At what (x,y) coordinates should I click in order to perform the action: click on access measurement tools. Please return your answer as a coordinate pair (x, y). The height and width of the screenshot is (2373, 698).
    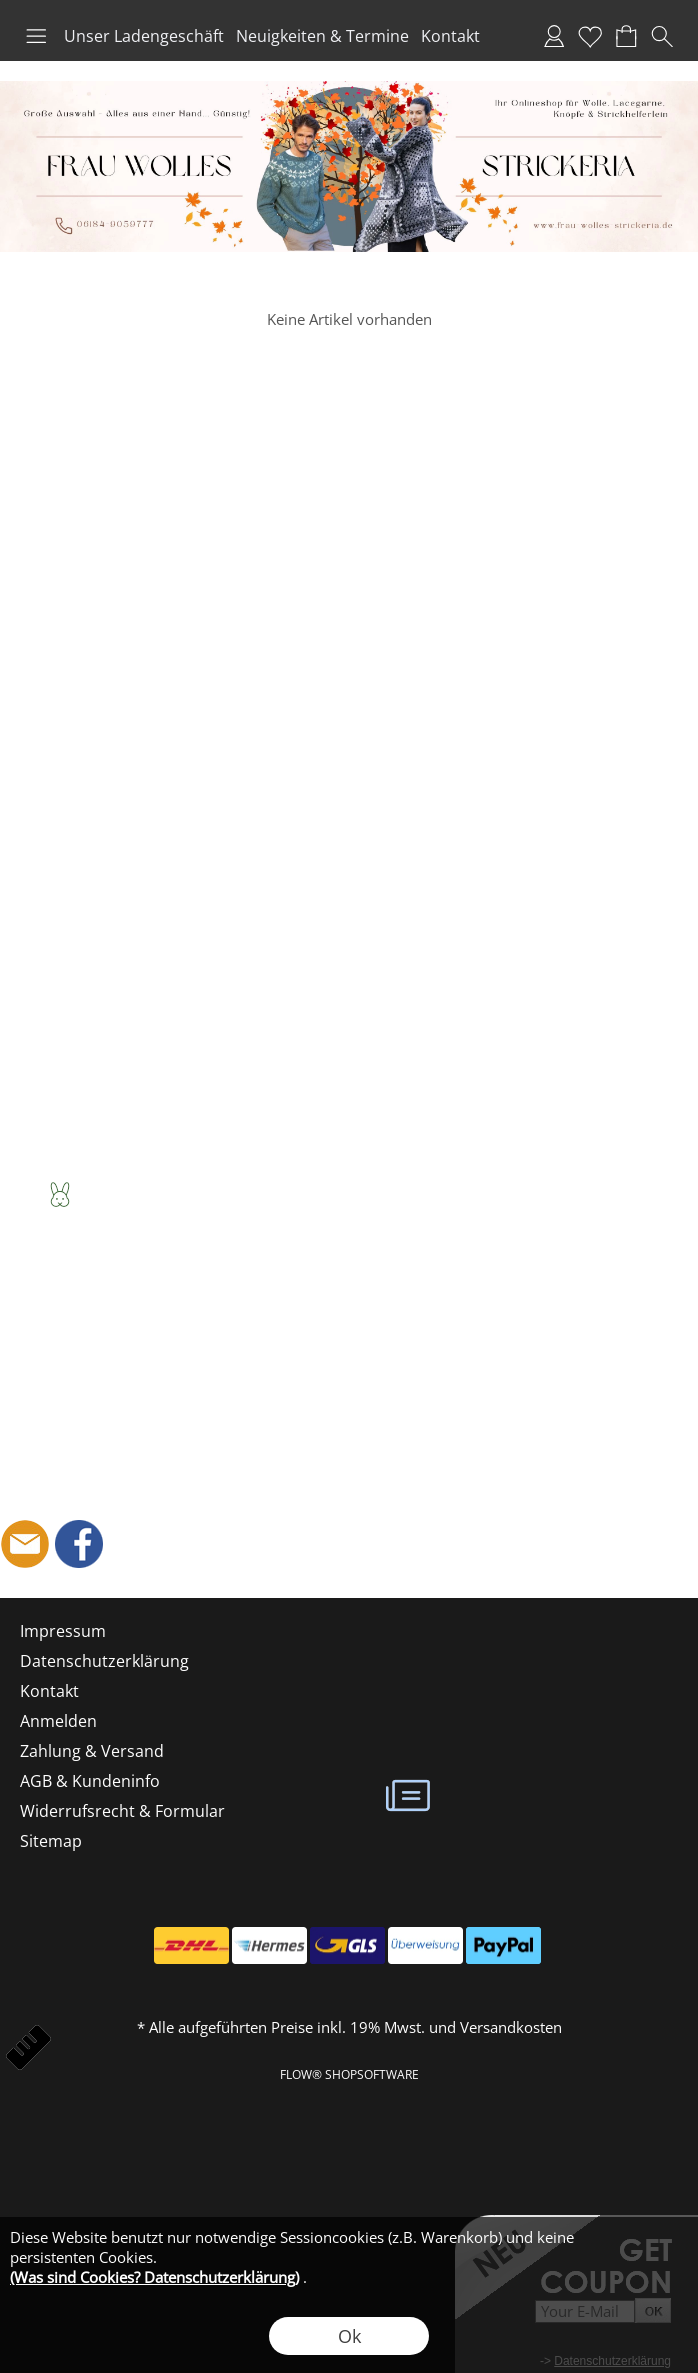
    Looking at the image, I should click on (28, 2047).